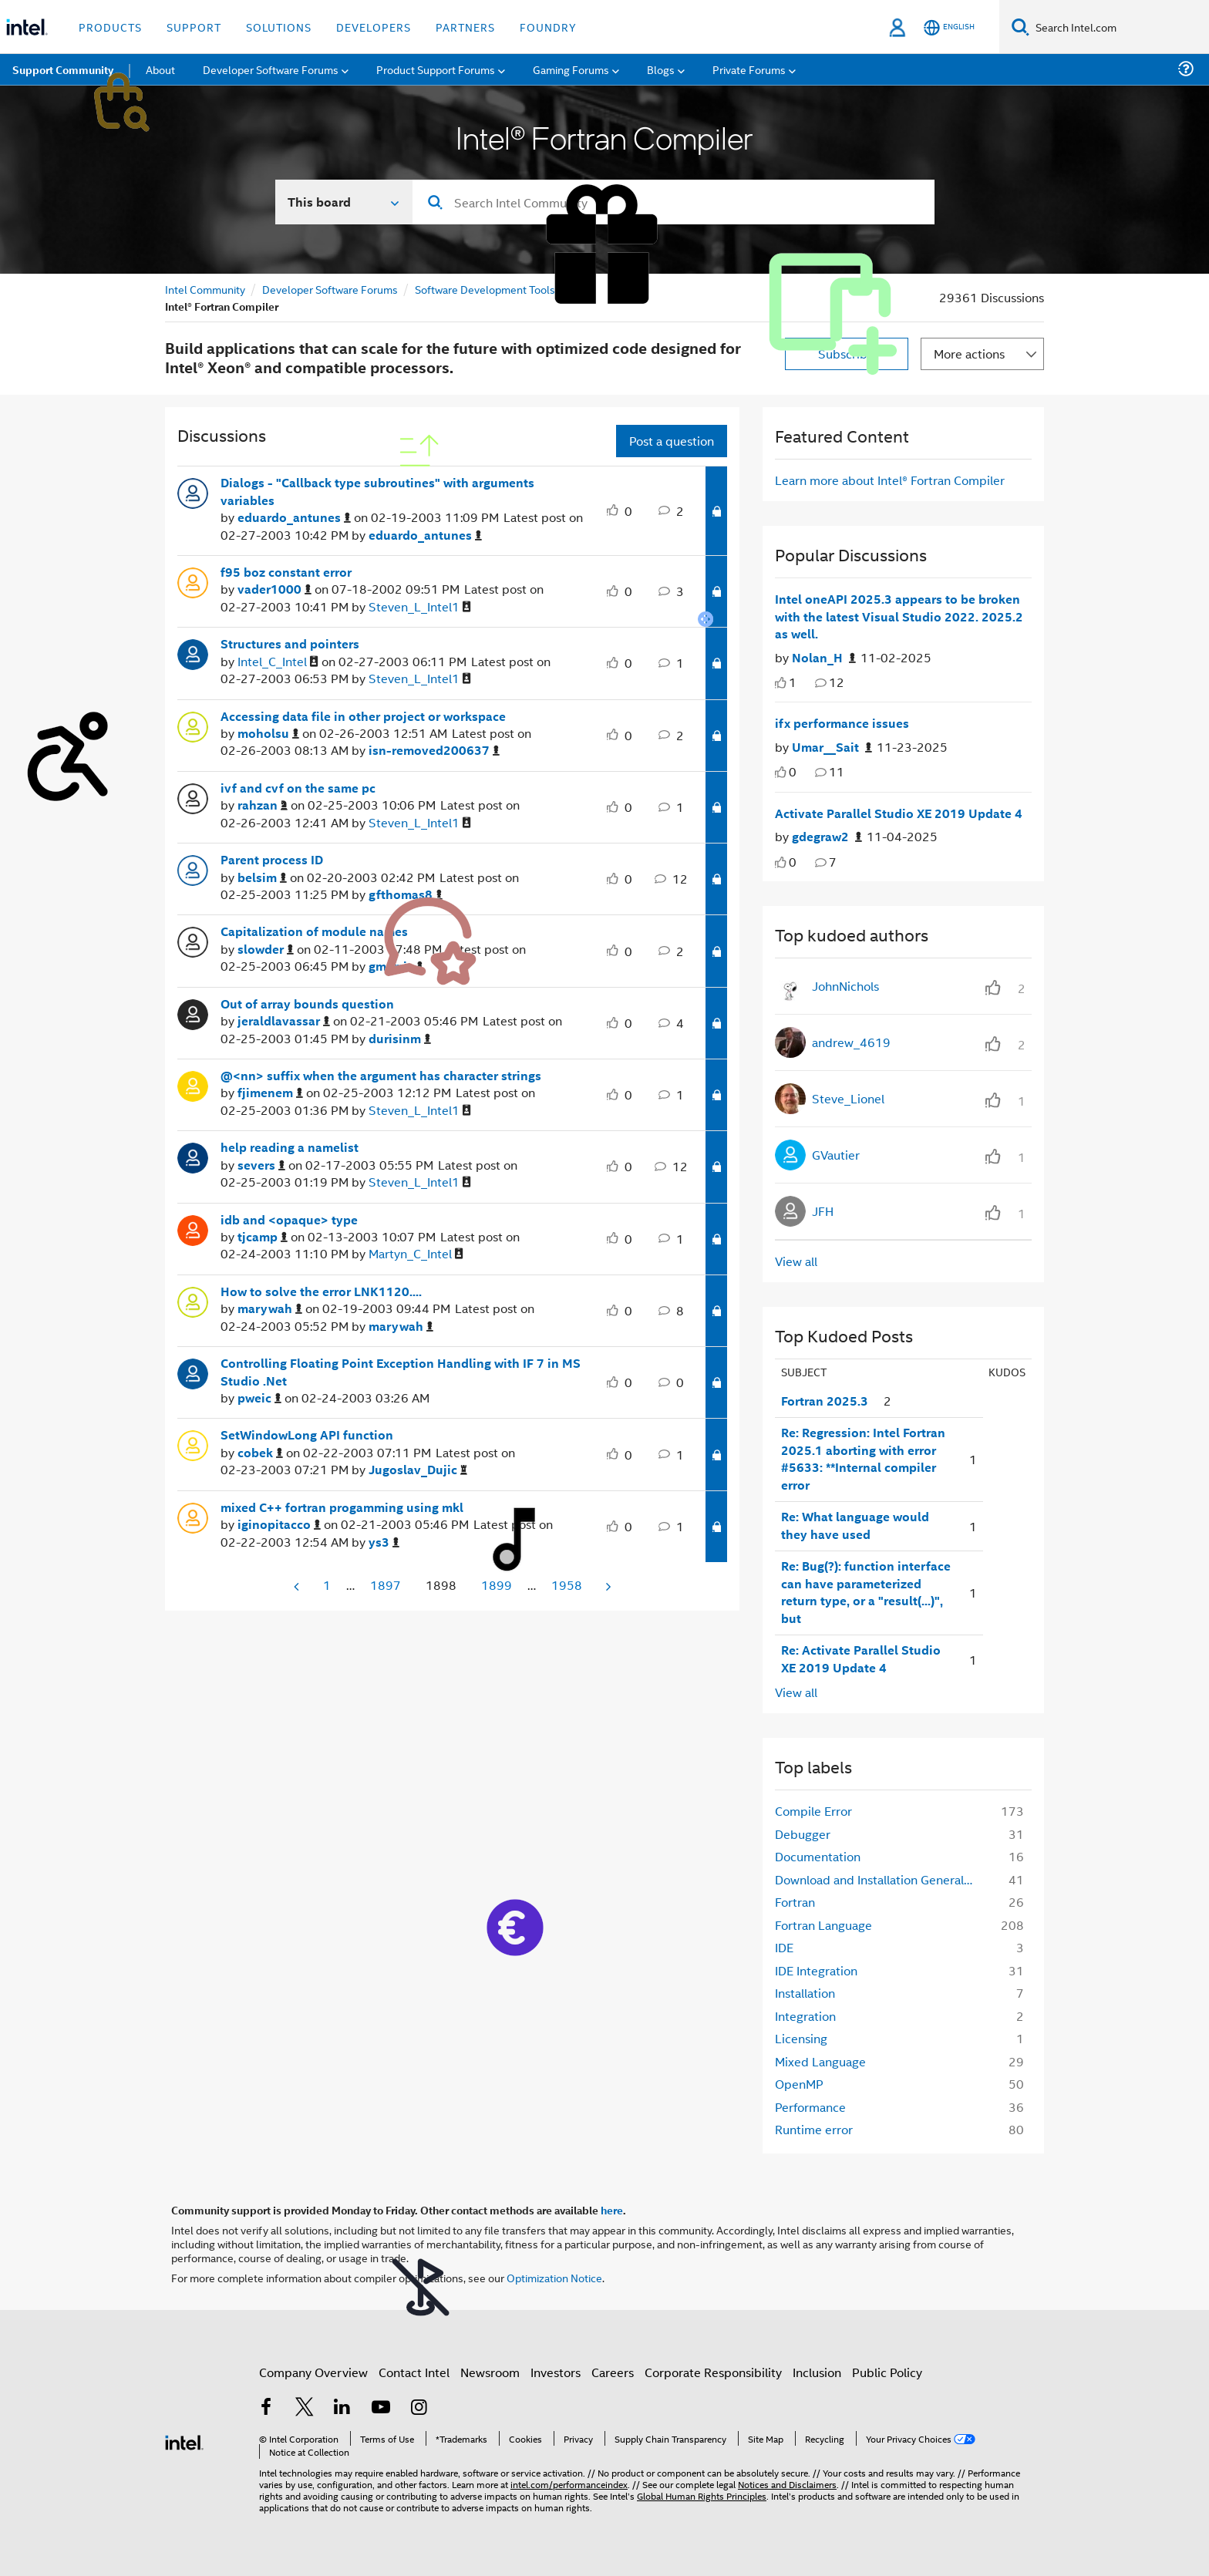 This screenshot has width=1209, height=2576. I want to click on search your shopping bag or cart, so click(118, 100).